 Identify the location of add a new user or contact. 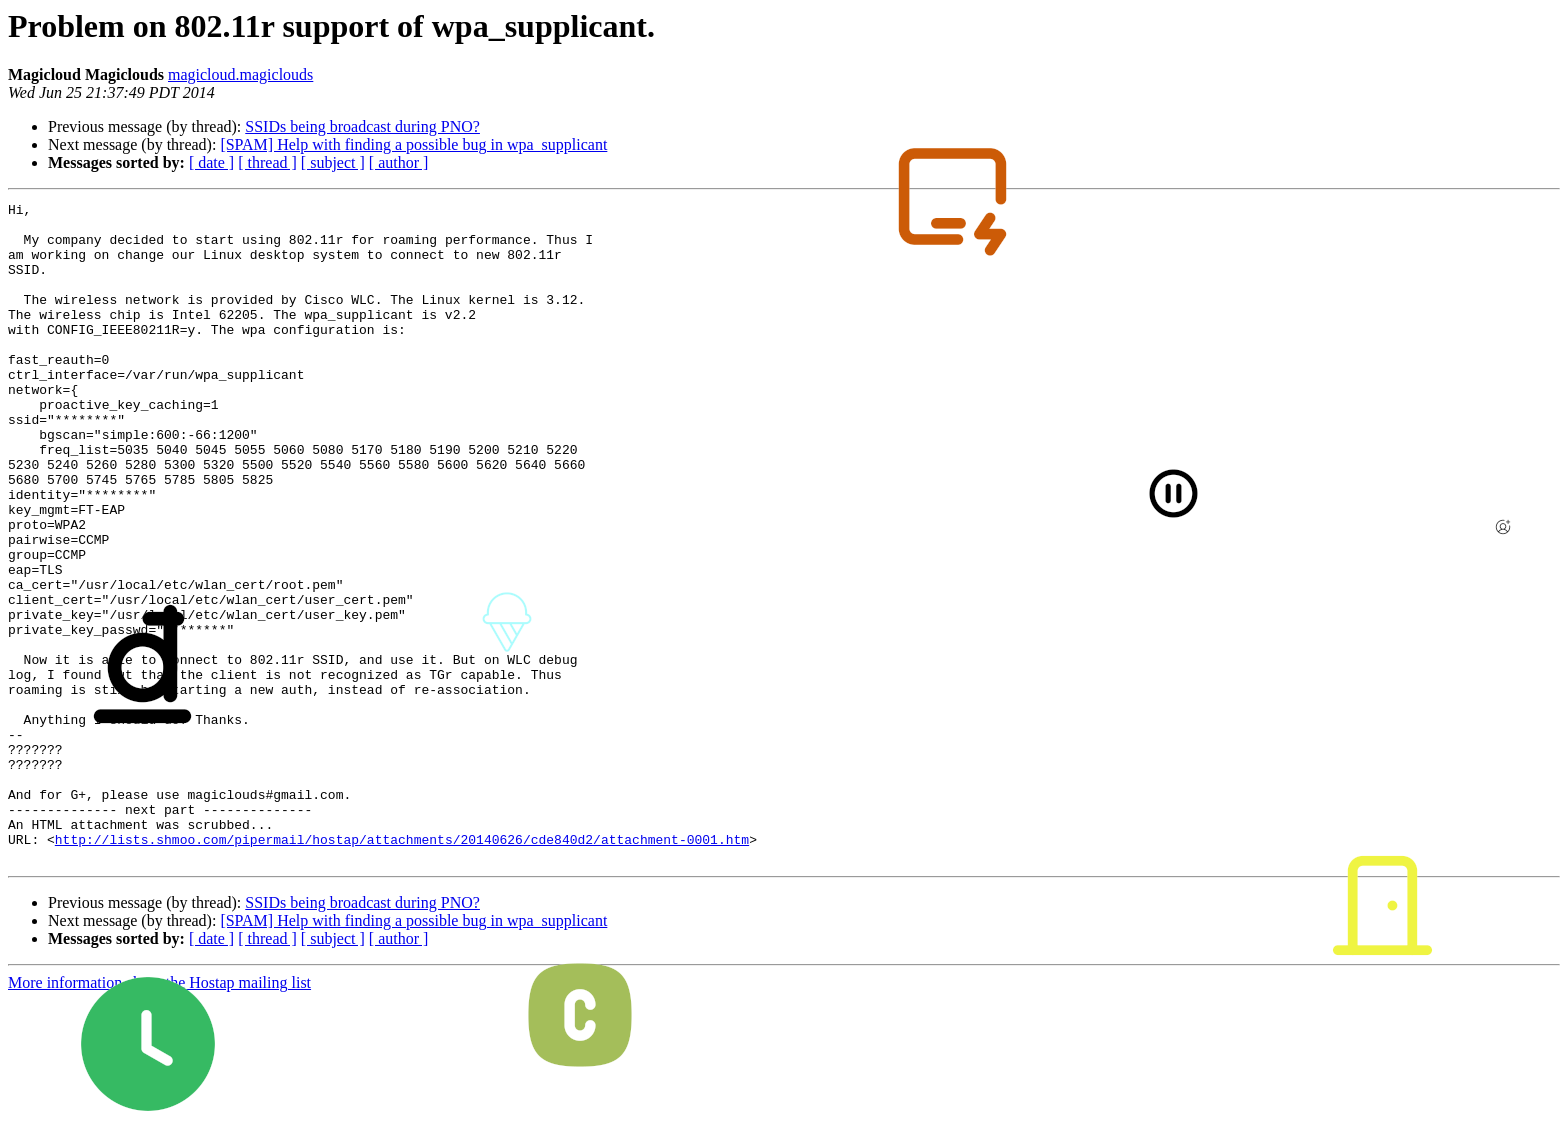
(1503, 527).